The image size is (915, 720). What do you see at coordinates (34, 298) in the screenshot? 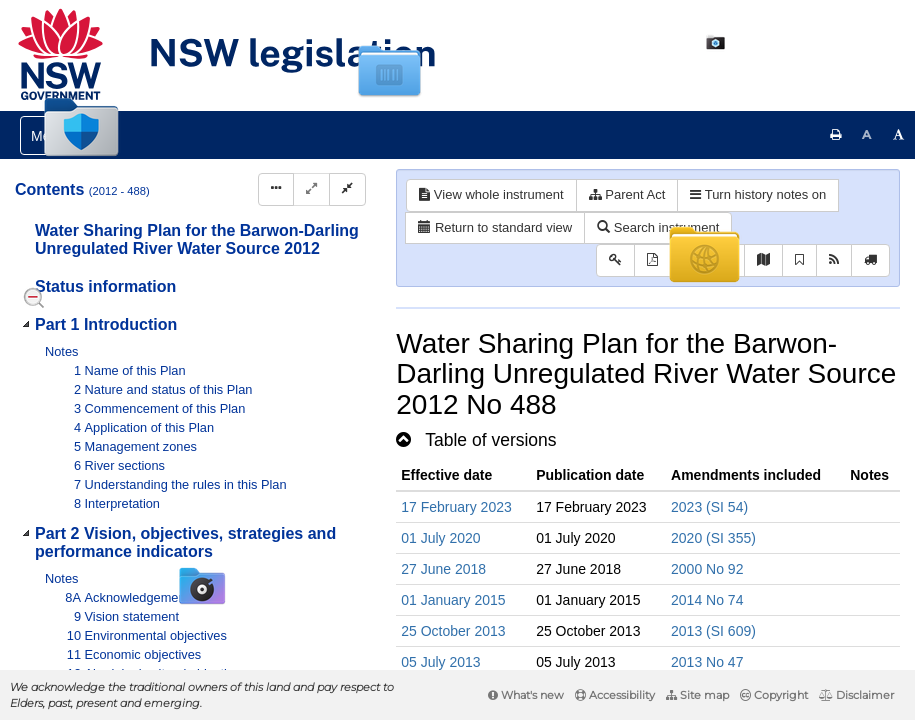
I see `zoom out on file or document view` at bounding box center [34, 298].